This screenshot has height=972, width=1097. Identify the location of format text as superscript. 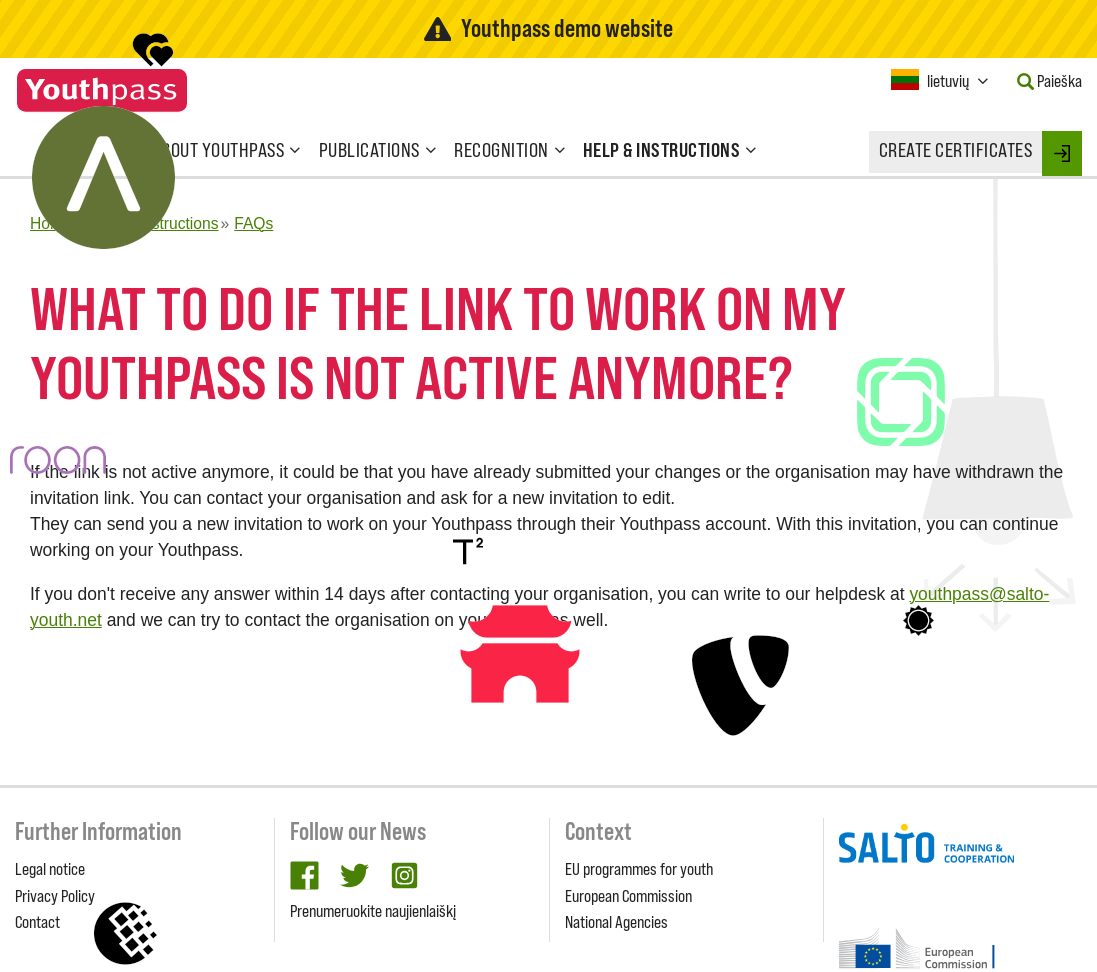
(468, 551).